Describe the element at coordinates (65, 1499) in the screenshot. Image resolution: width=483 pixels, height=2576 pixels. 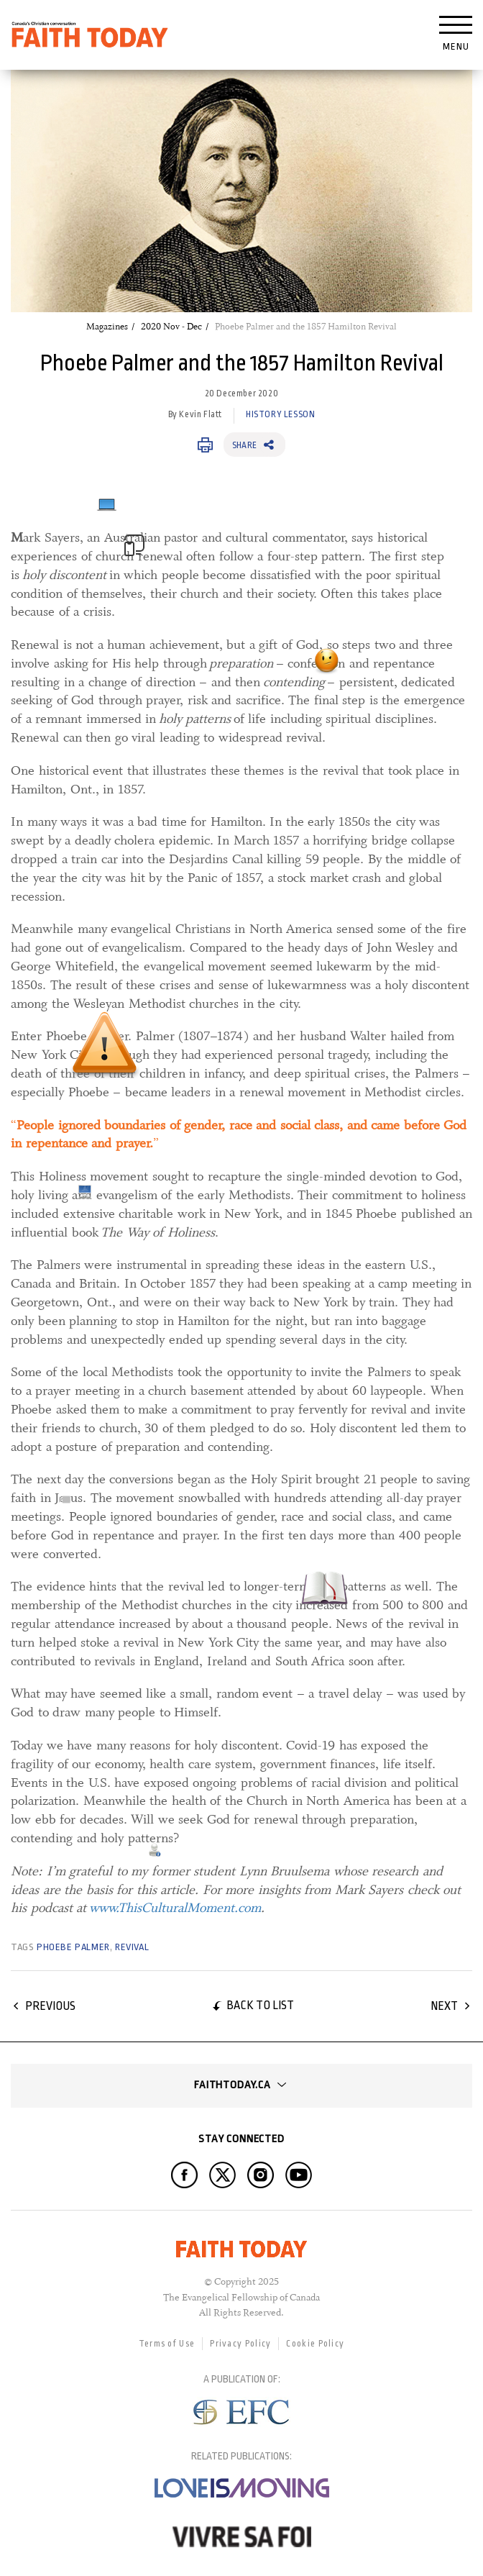
I see `video file type indicator` at that location.